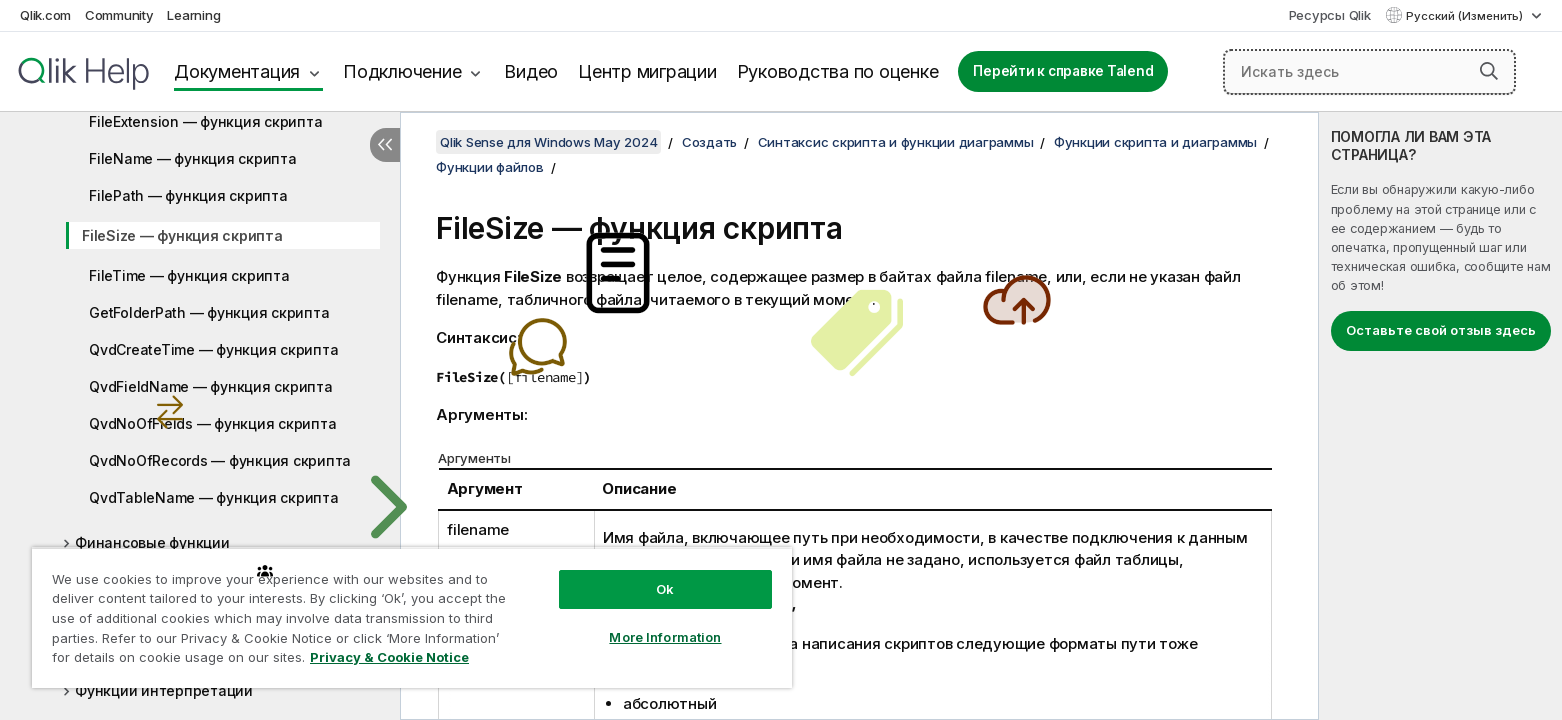 The width and height of the screenshot is (1562, 720). I want to click on open reader mode for distraction-free viewing, so click(618, 273).